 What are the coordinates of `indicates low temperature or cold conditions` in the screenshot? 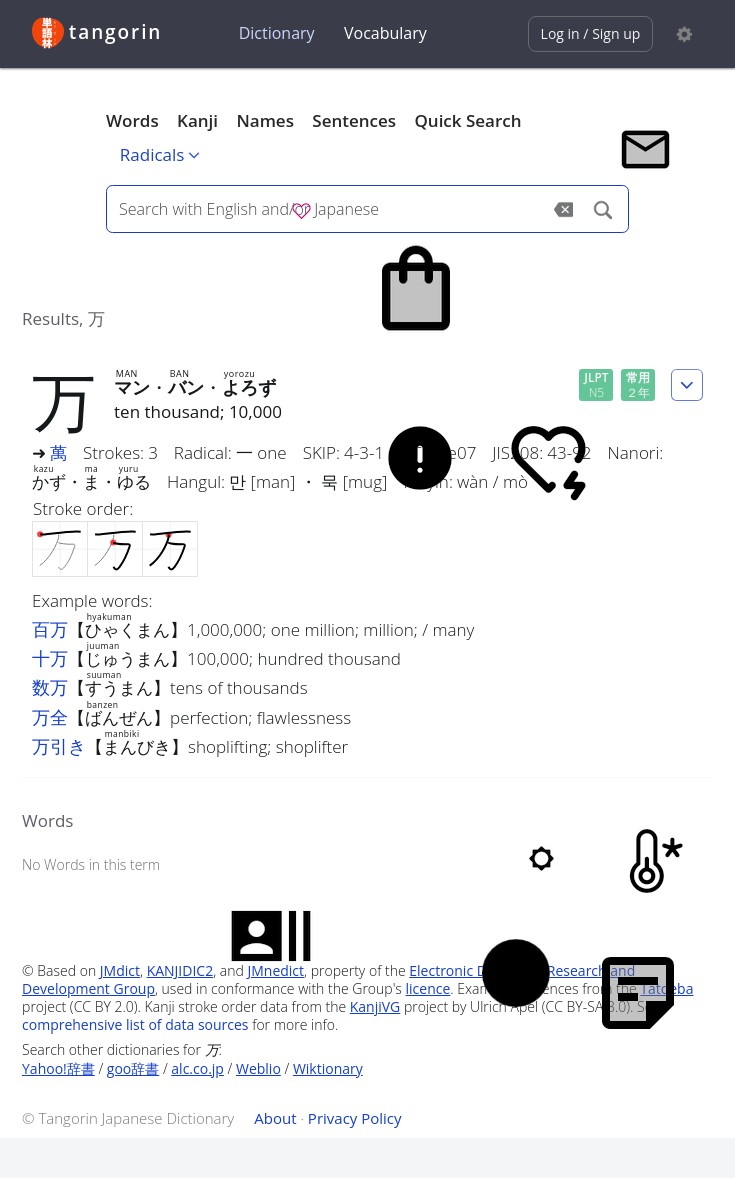 It's located at (649, 861).